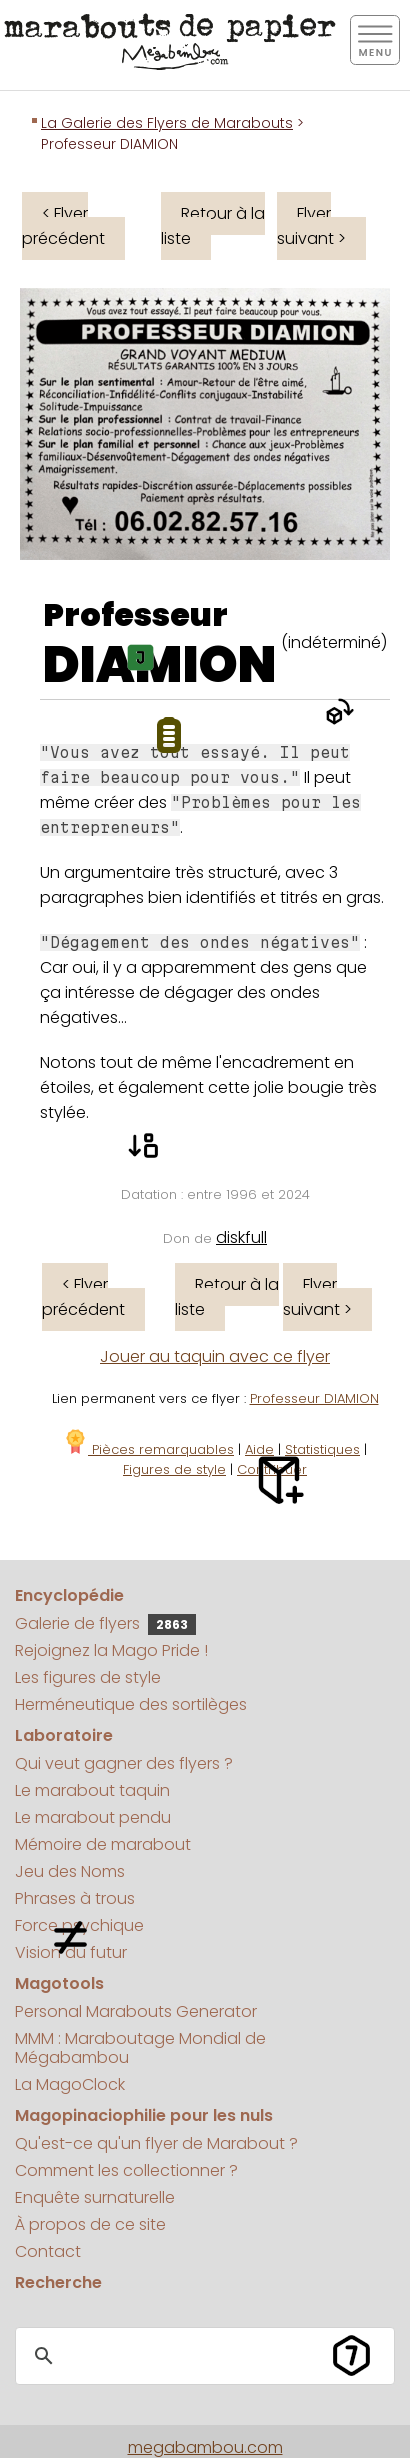 This screenshot has height=2458, width=410. What do you see at coordinates (351, 2355) in the screenshot?
I see `indicates step 7 in a multi-step process` at bounding box center [351, 2355].